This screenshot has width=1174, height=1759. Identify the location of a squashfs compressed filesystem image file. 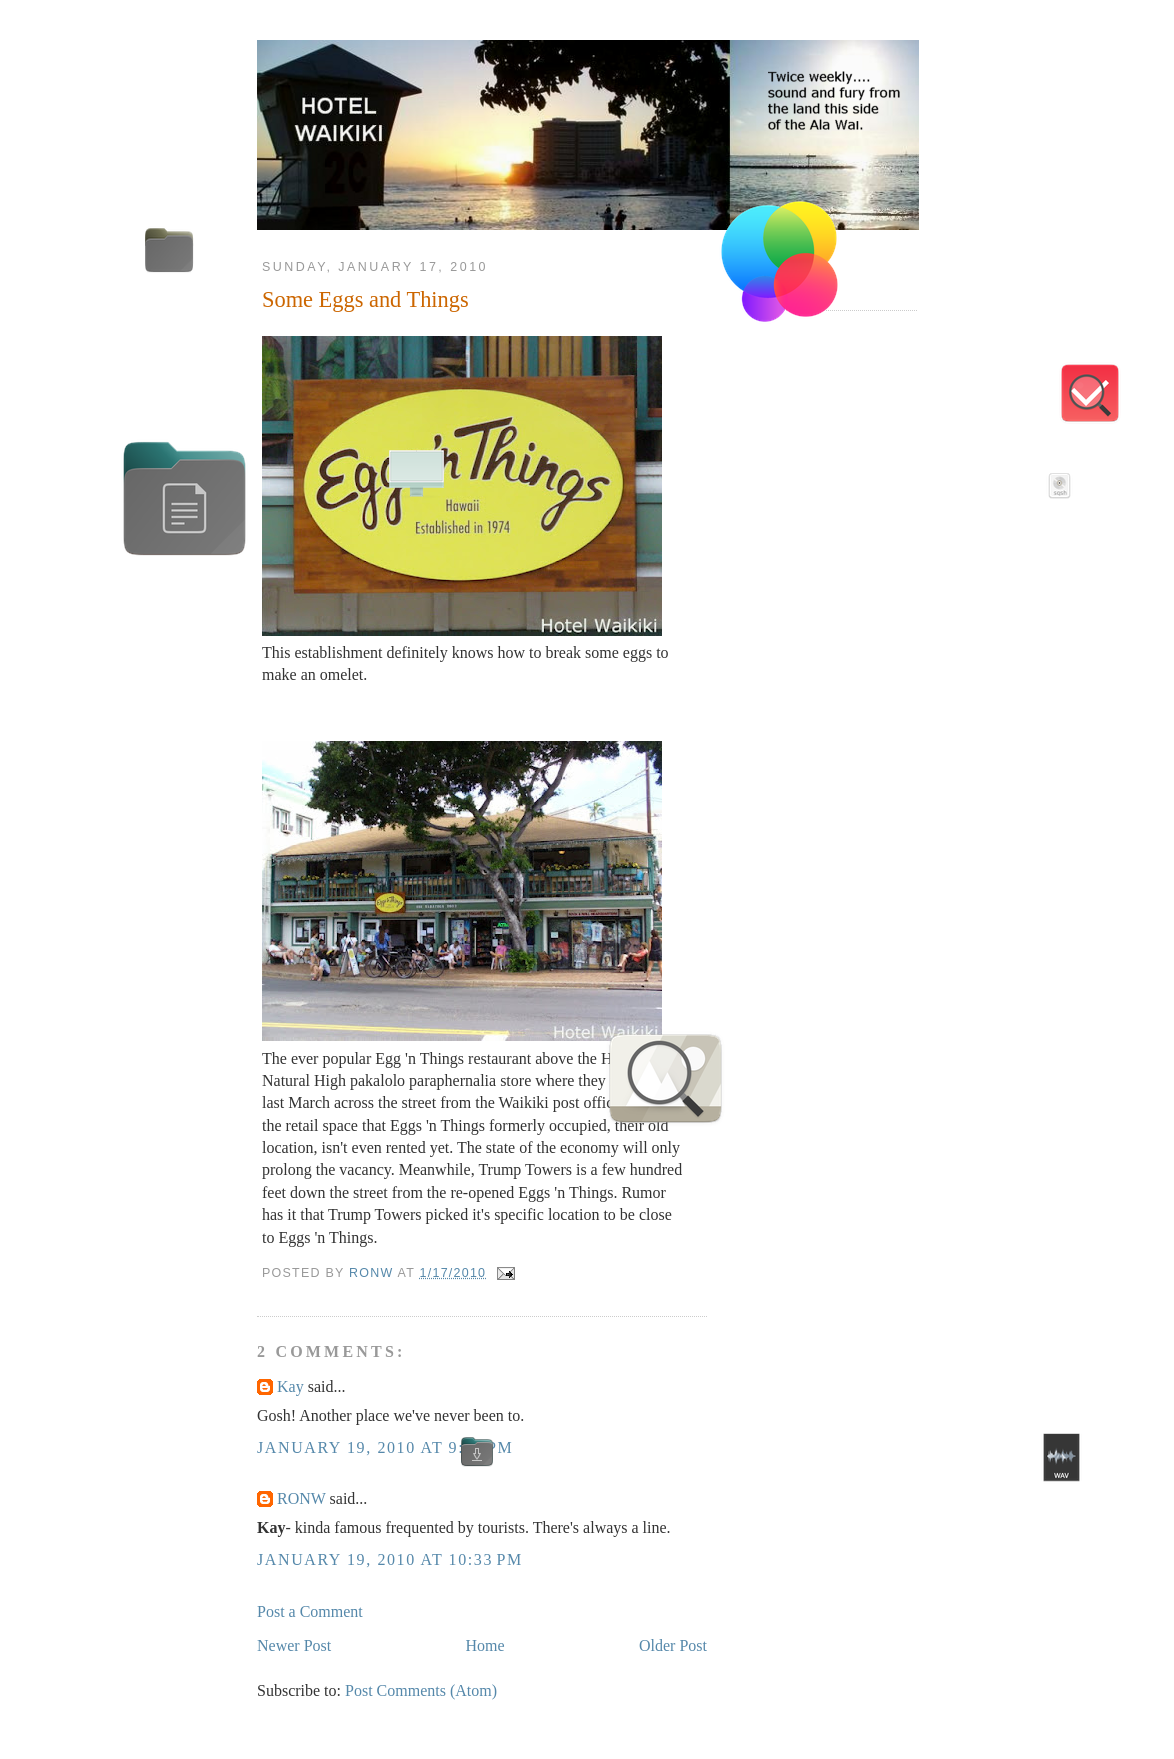
(1059, 485).